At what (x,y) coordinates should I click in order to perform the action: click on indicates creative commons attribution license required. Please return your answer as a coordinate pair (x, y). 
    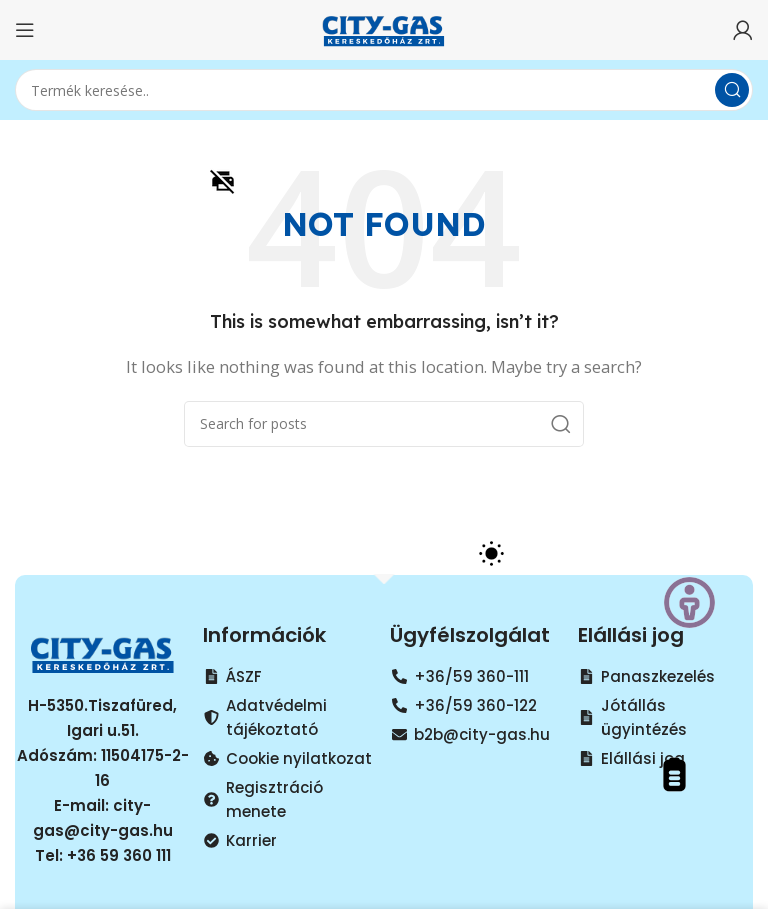
    Looking at the image, I should click on (689, 602).